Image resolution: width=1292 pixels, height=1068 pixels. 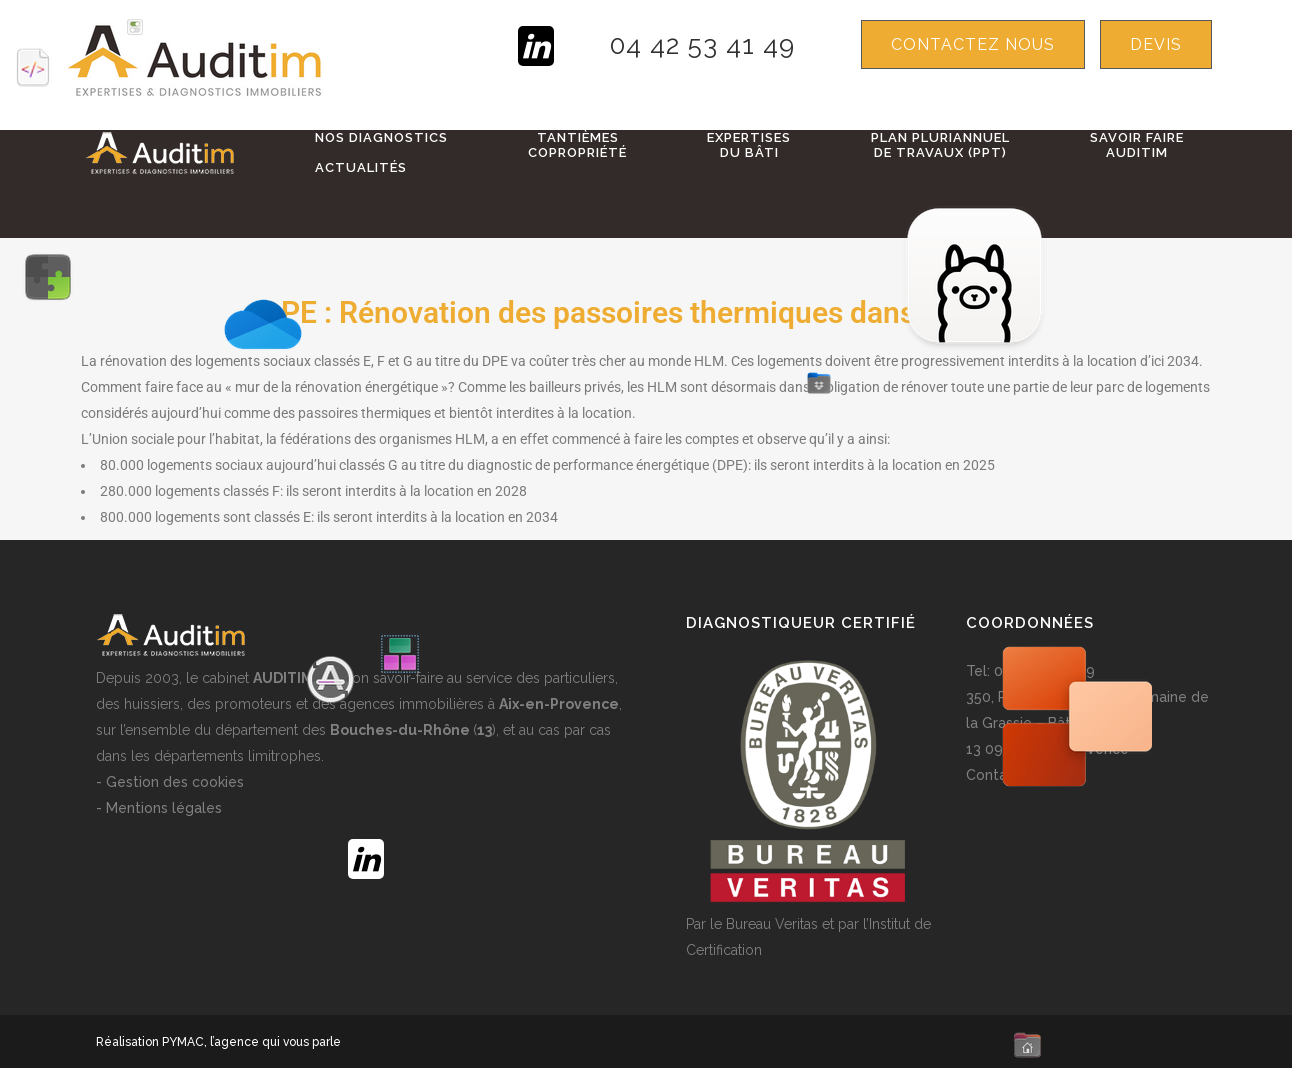 I want to click on open microsoft onedrive, so click(x=263, y=324).